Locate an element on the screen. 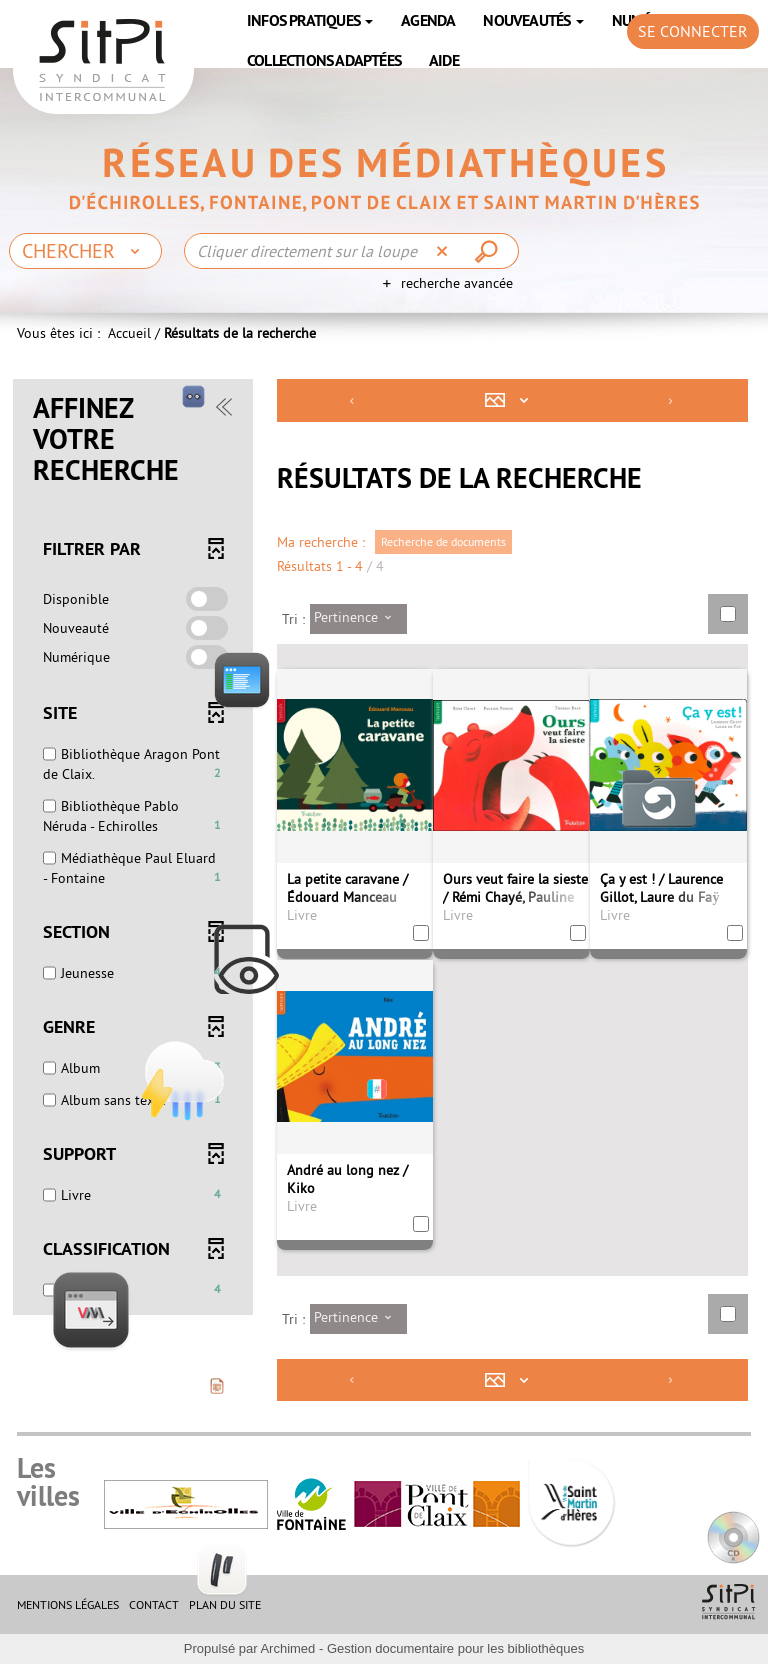 The height and width of the screenshot is (1664, 768). open mockoon api mocking application is located at coordinates (193, 396).